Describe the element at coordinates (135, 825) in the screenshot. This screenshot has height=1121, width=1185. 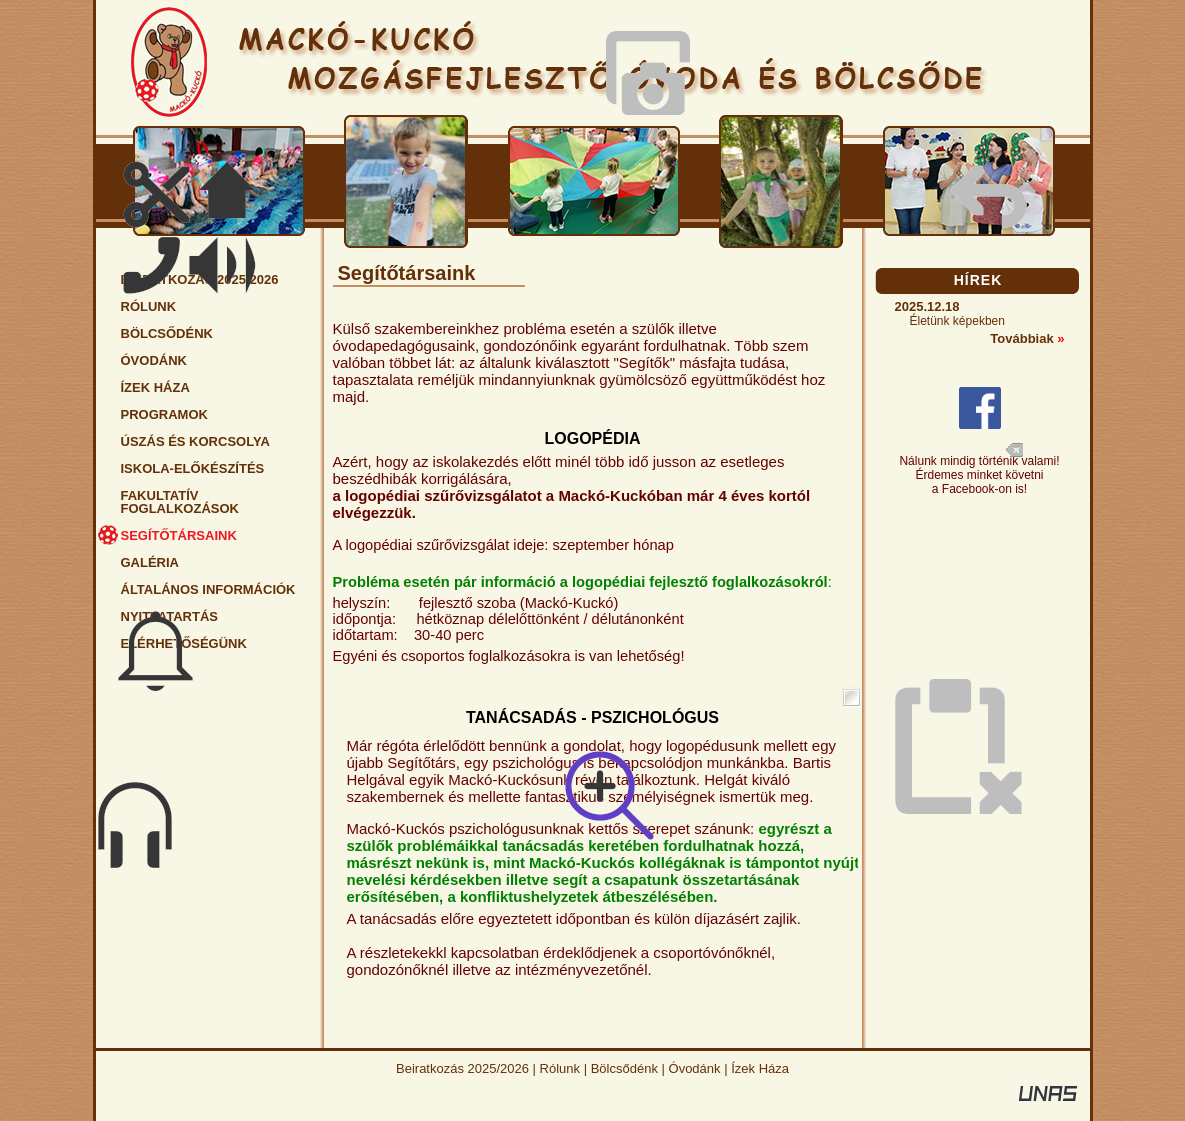
I see `open the audio player app` at that location.